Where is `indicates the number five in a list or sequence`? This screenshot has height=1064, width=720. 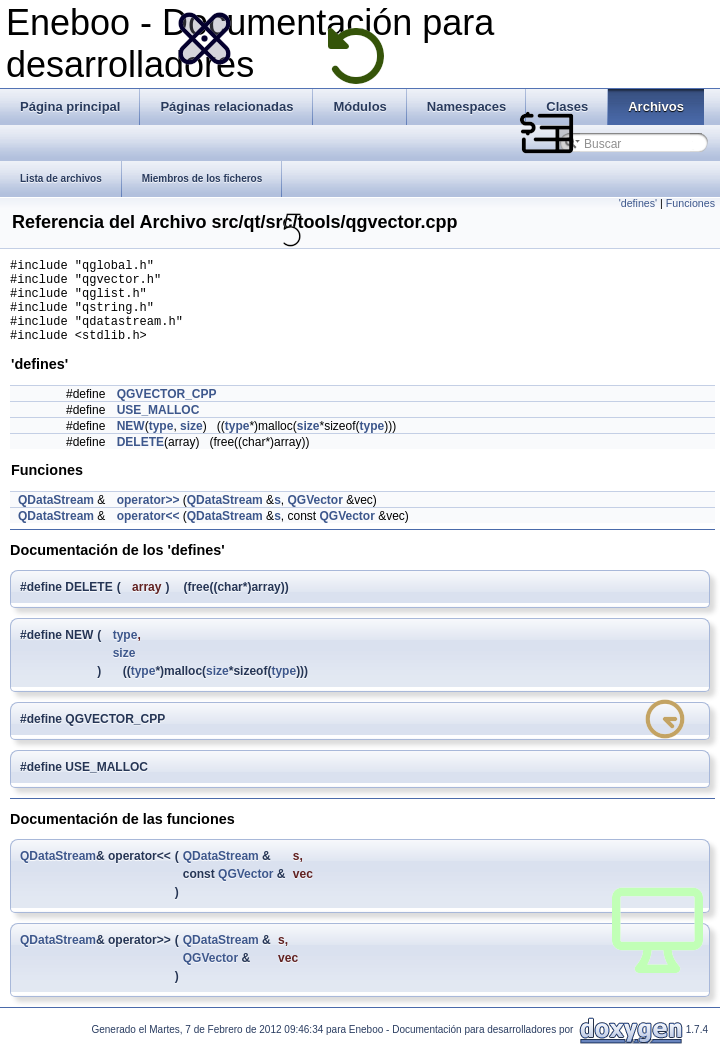
indicates the number five in a list or sequence is located at coordinates (292, 230).